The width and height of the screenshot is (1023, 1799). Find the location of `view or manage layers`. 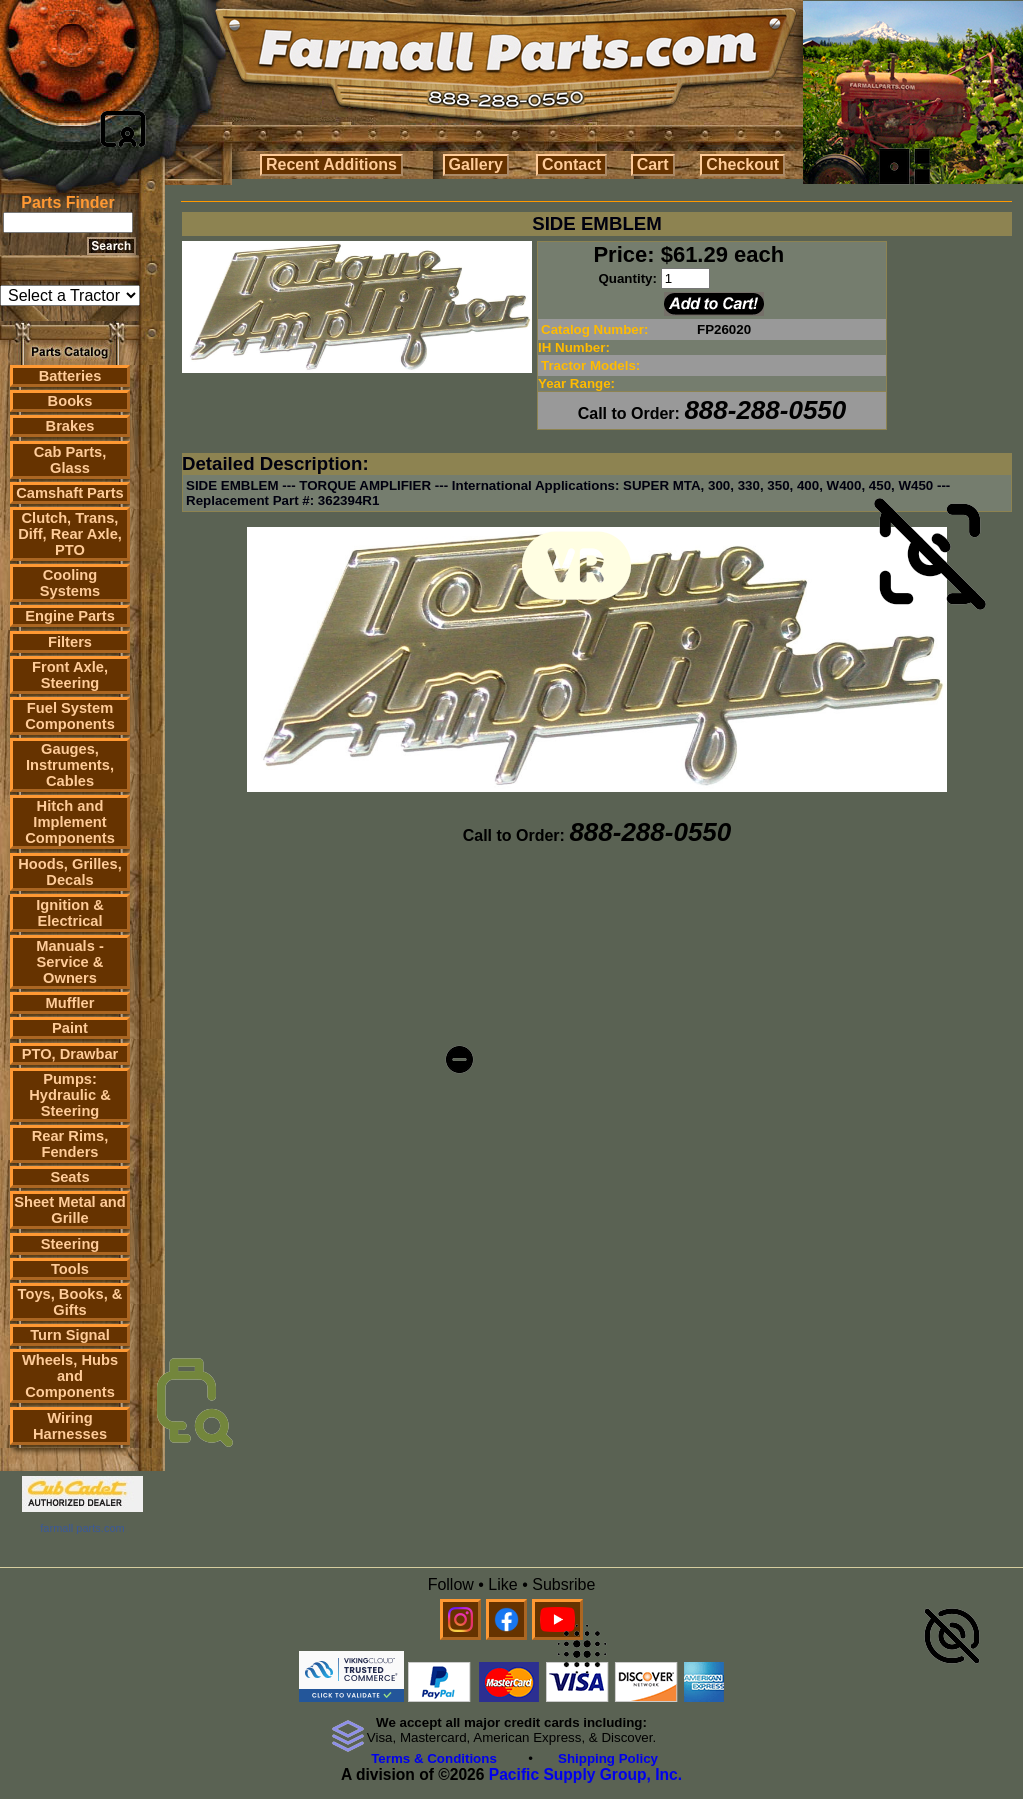

view or manage layers is located at coordinates (348, 1736).